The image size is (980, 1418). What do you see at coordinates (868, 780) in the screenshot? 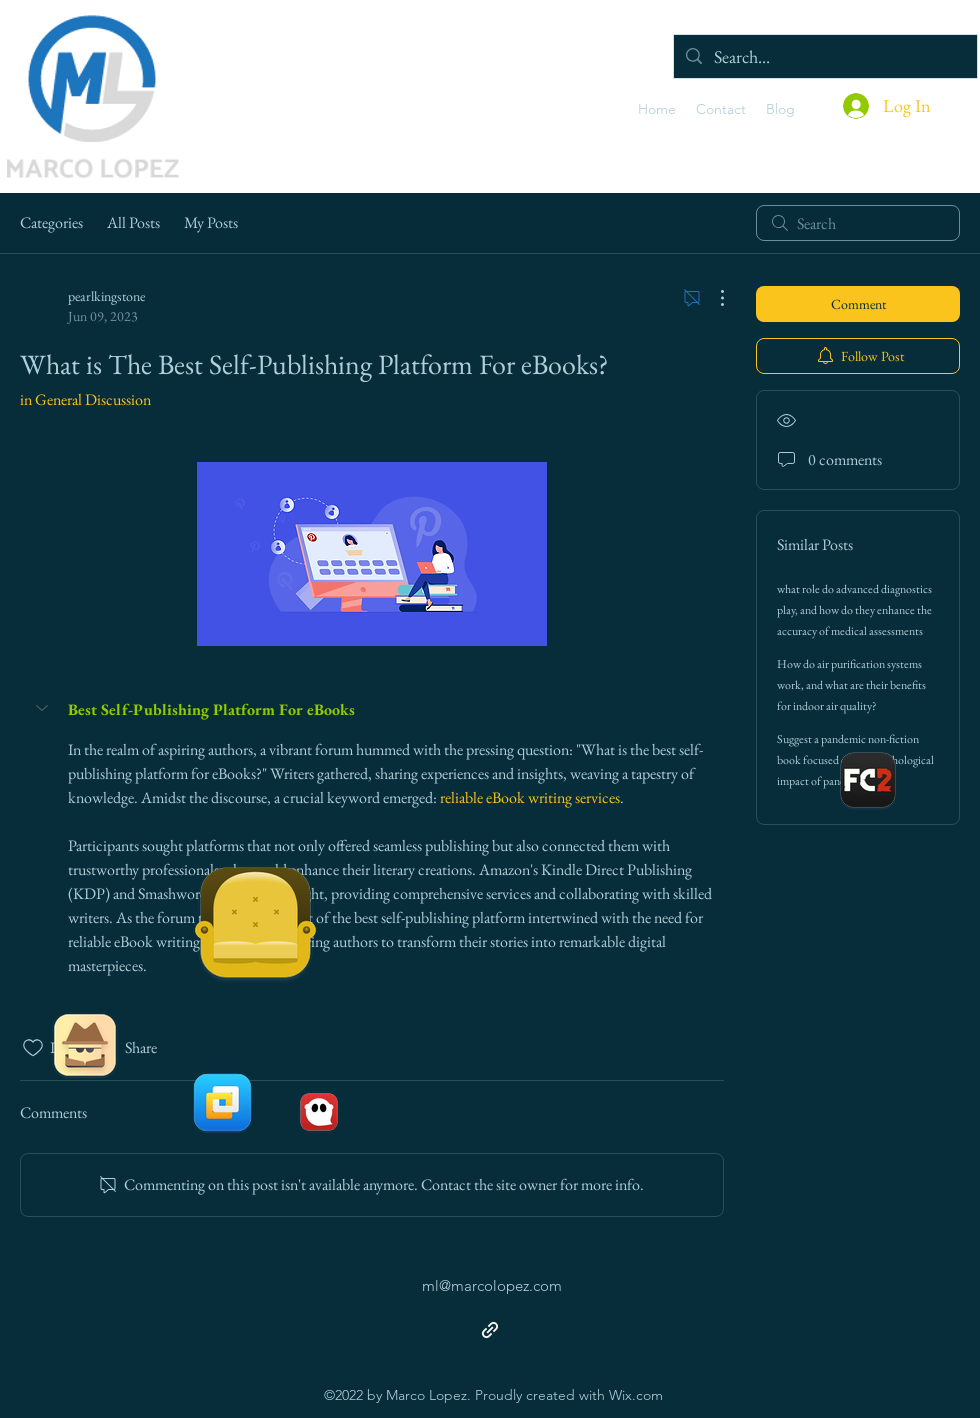
I see `launch far cry 2 game` at bounding box center [868, 780].